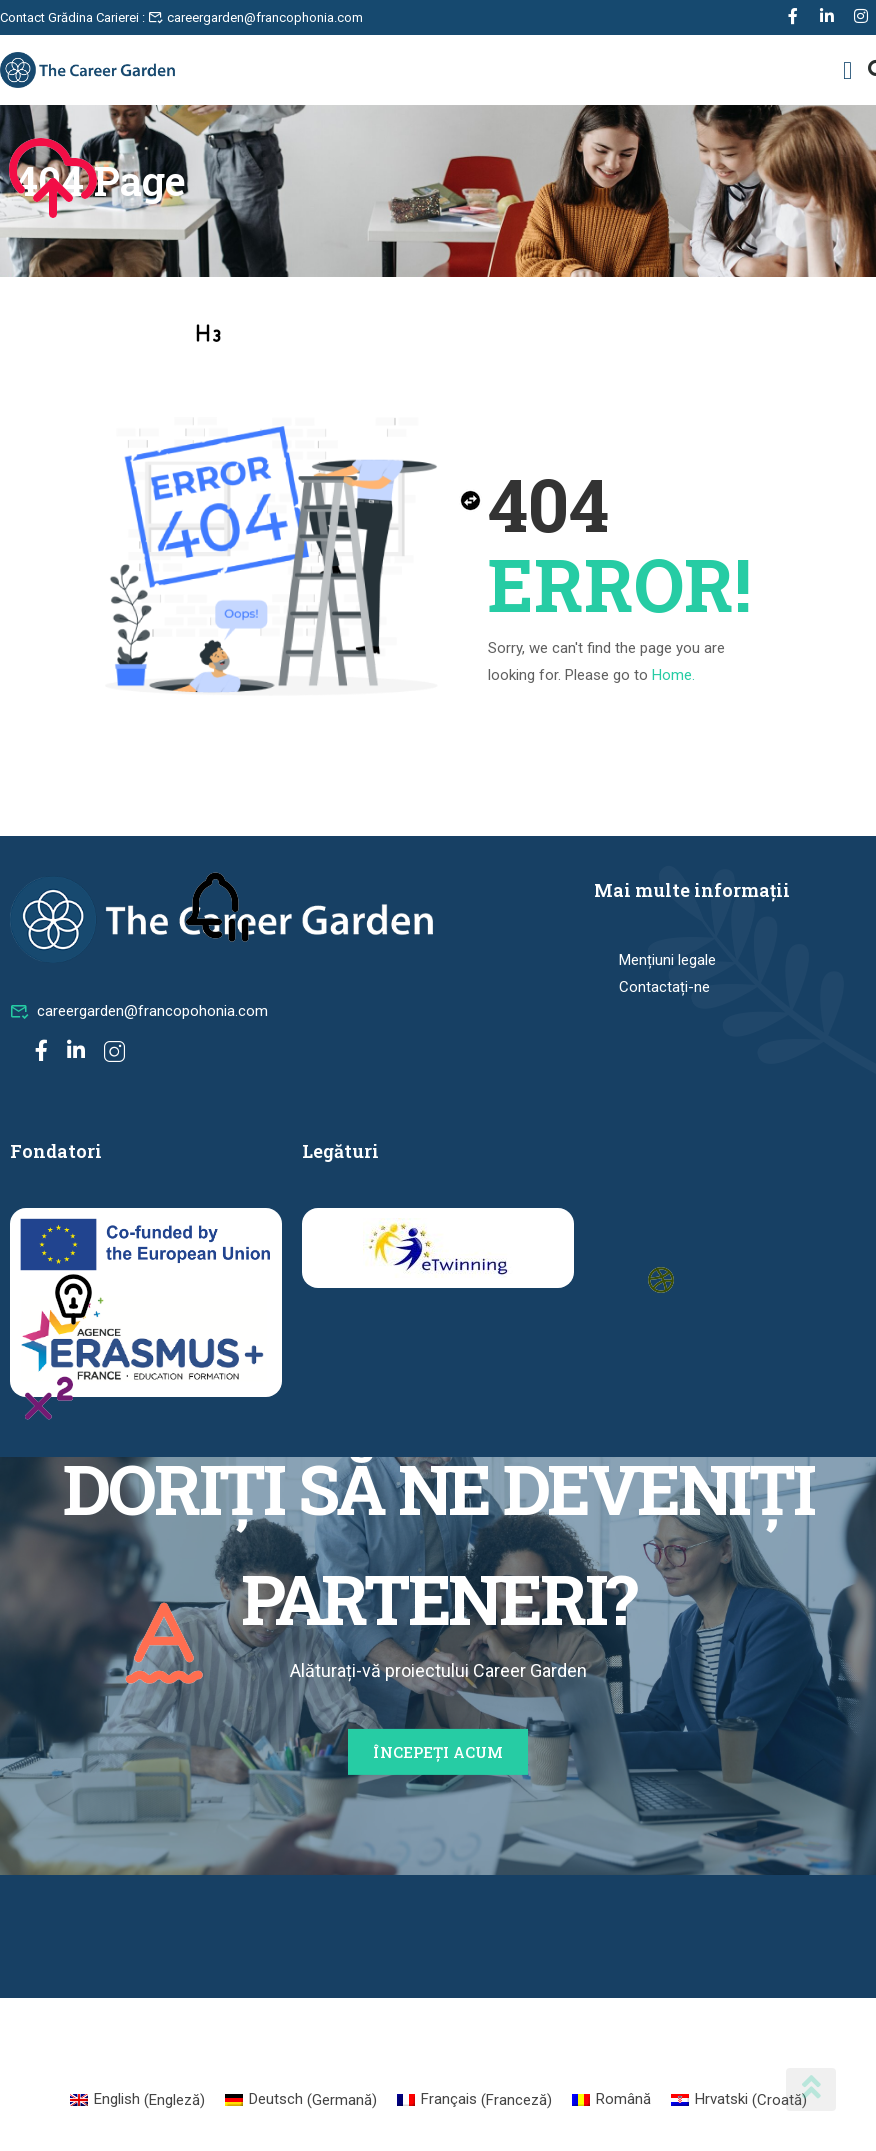  What do you see at coordinates (215, 905) in the screenshot?
I see `pause notifications` at bounding box center [215, 905].